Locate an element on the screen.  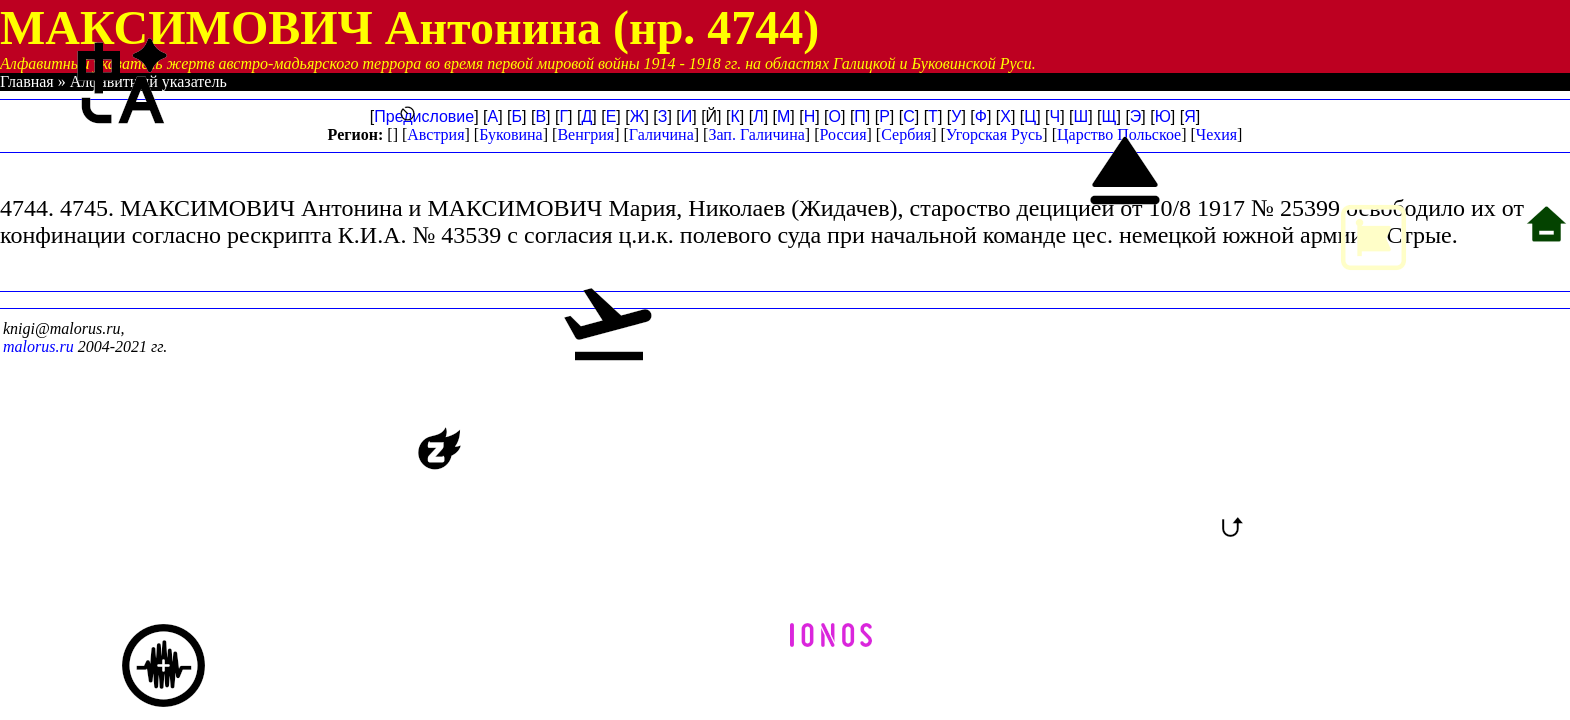
view departing flights is located at coordinates (609, 322).